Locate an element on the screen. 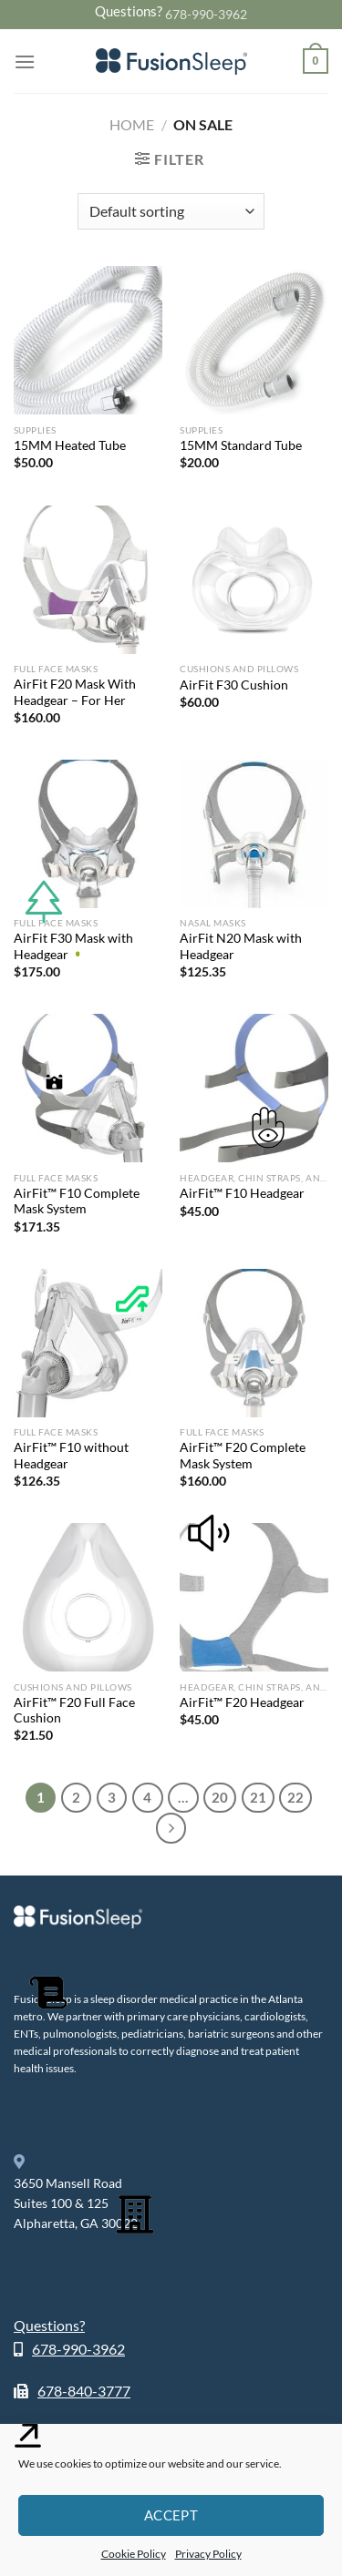  indicates parks or nature areas on a map is located at coordinates (44, 902).